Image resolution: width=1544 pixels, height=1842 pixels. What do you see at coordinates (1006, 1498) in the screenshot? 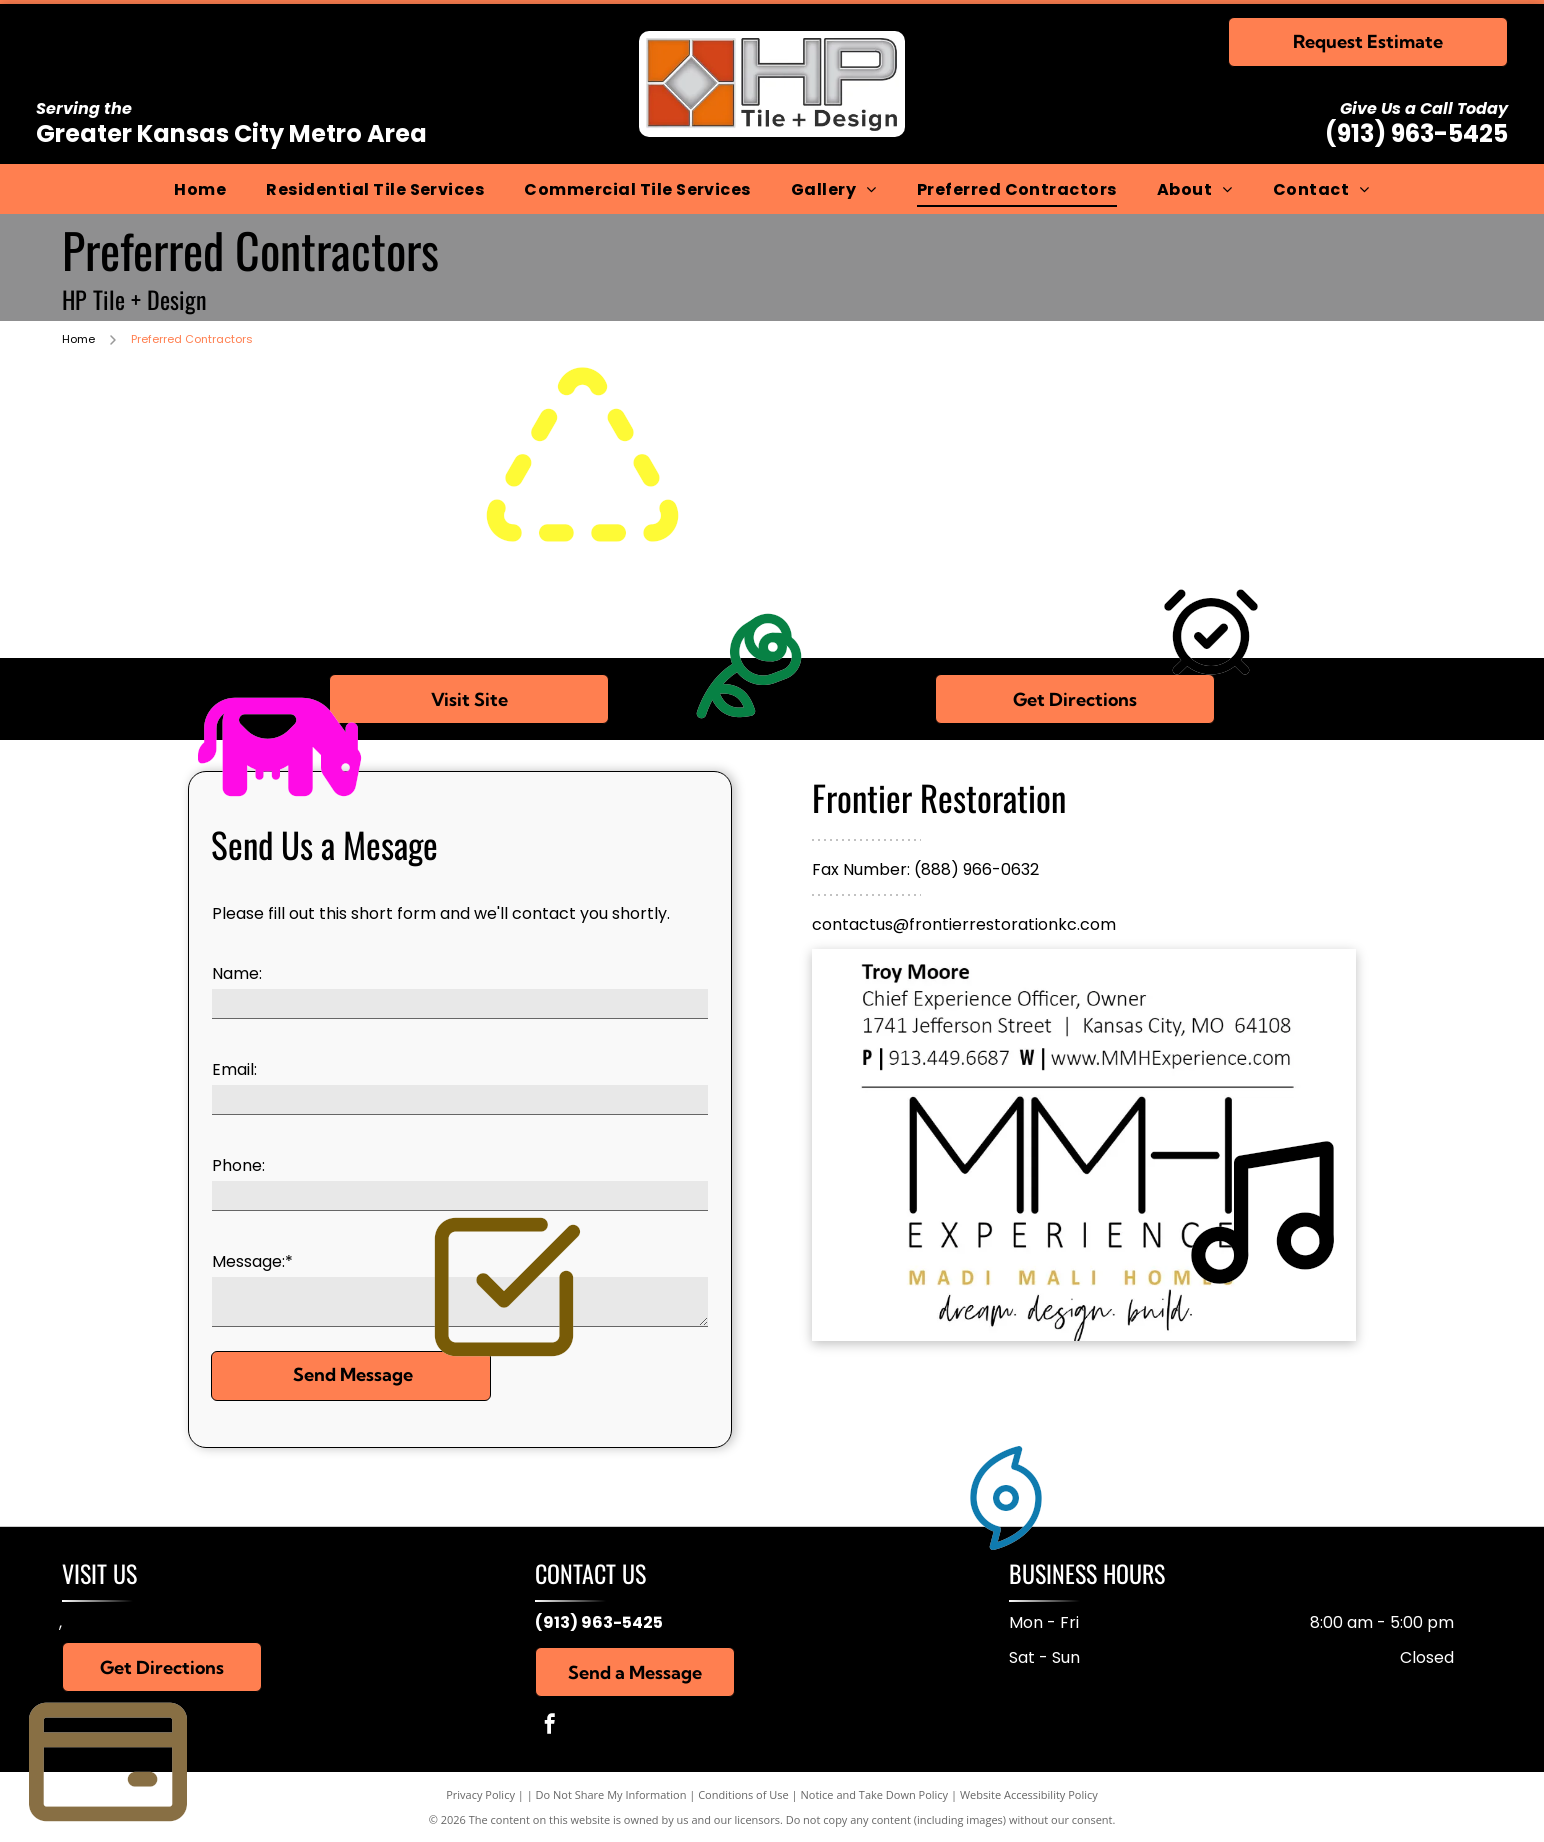
I see `indicates hurricane or tropical storm warning` at bounding box center [1006, 1498].